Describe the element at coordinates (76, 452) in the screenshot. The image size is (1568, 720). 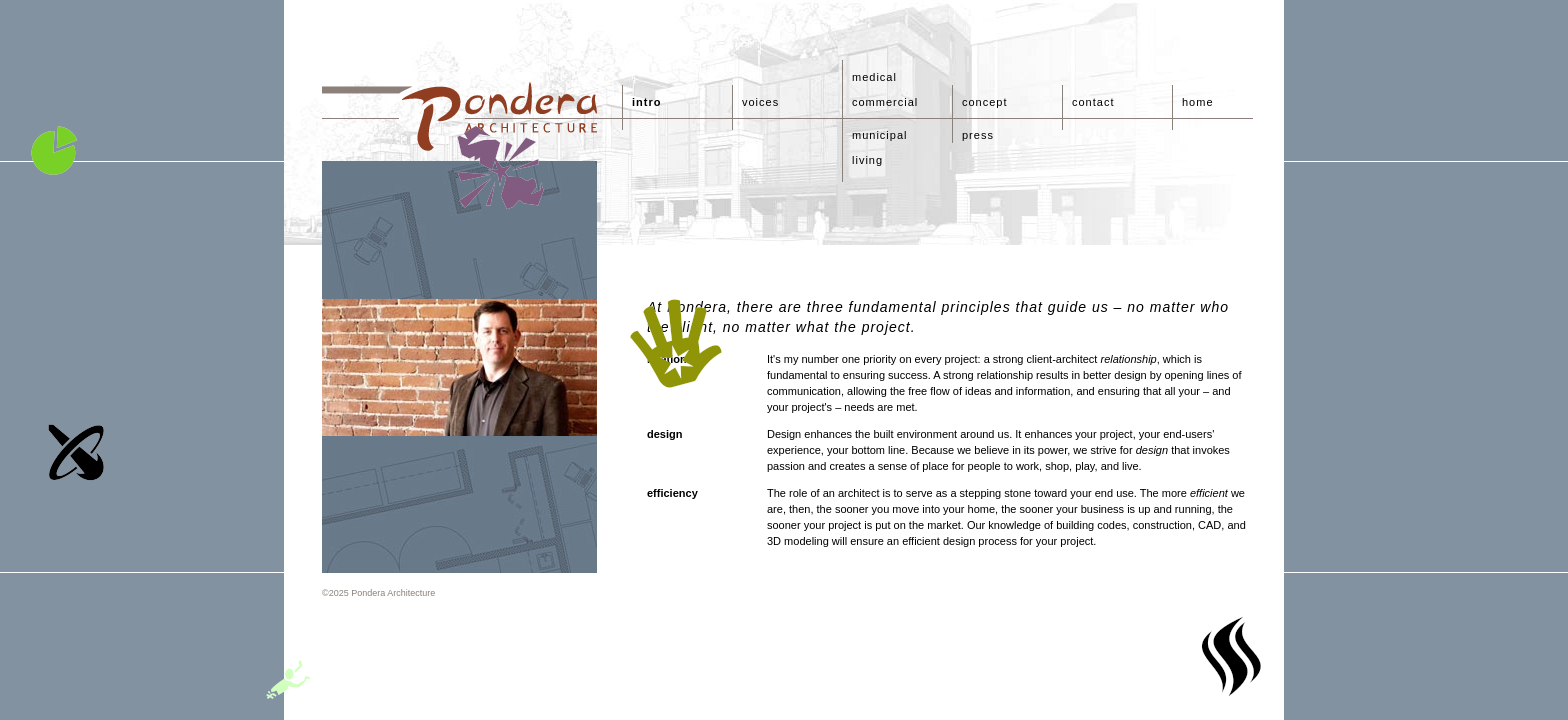
I see `activate hyperspeed or boost ability` at that location.